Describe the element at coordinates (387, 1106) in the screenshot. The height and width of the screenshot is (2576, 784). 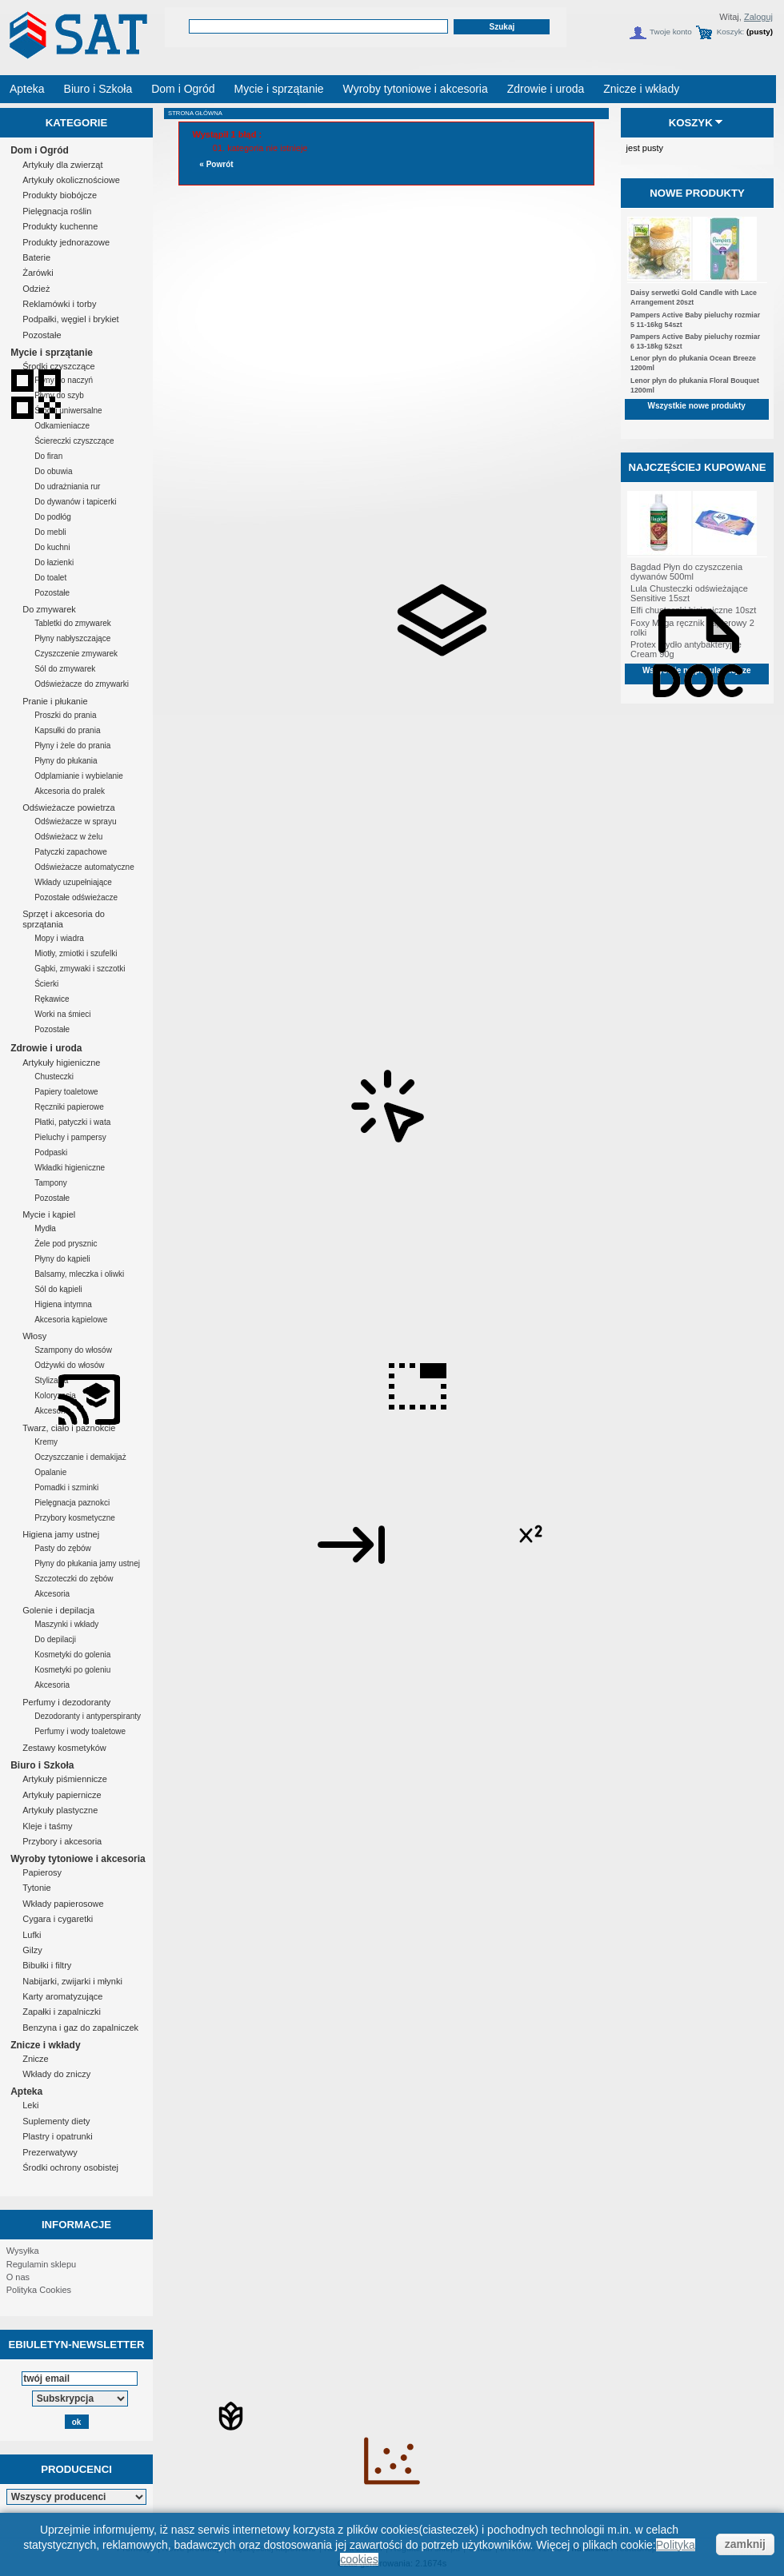
I see `tap or click to interact` at that location.